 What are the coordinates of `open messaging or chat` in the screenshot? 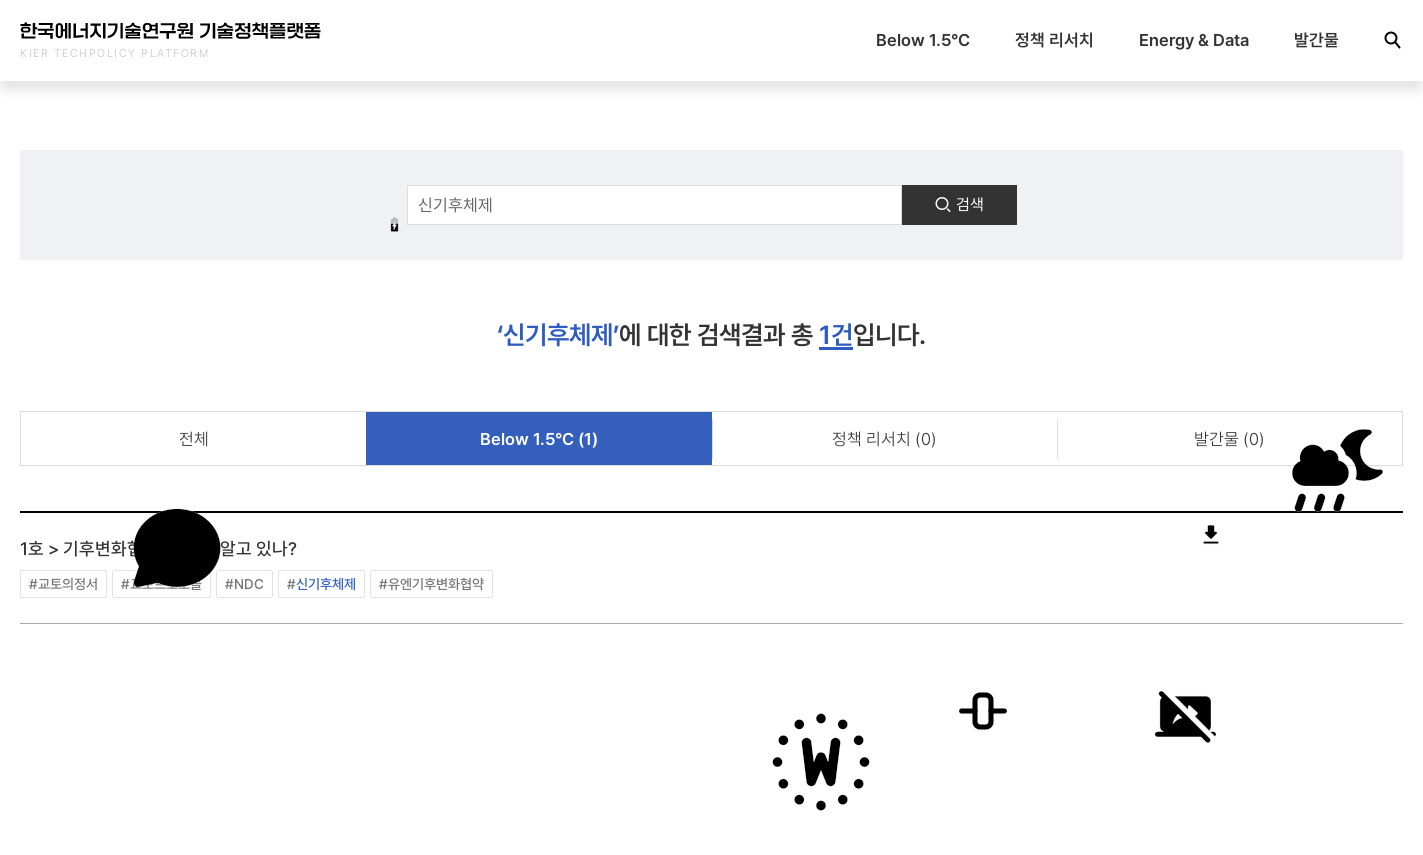 It's located at (177, 548).